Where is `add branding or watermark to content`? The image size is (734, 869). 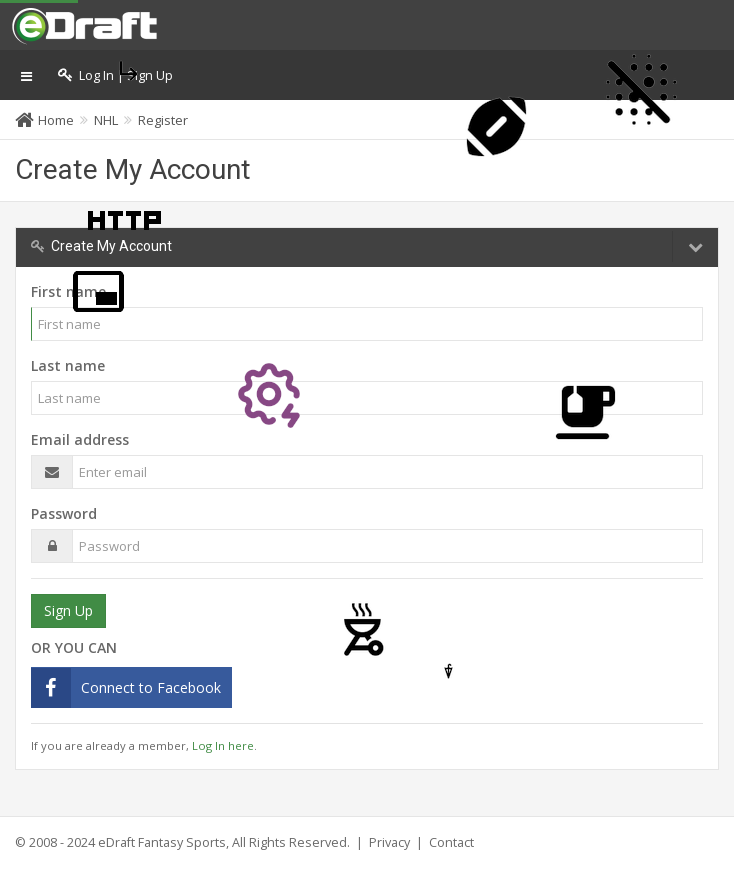 add branding or watermark to content is located at coordinates (98, 291).